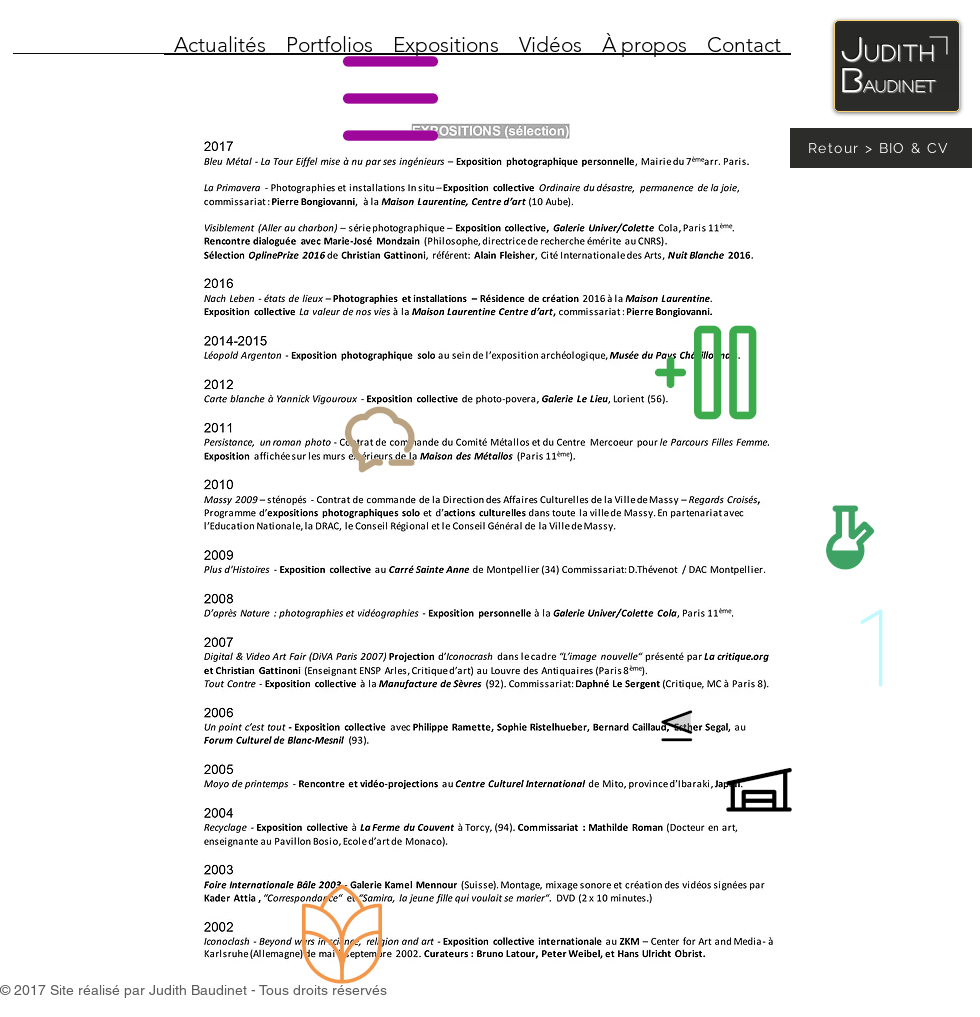  I want to click on less than or equal to mathematical operator, so click(677, 726).